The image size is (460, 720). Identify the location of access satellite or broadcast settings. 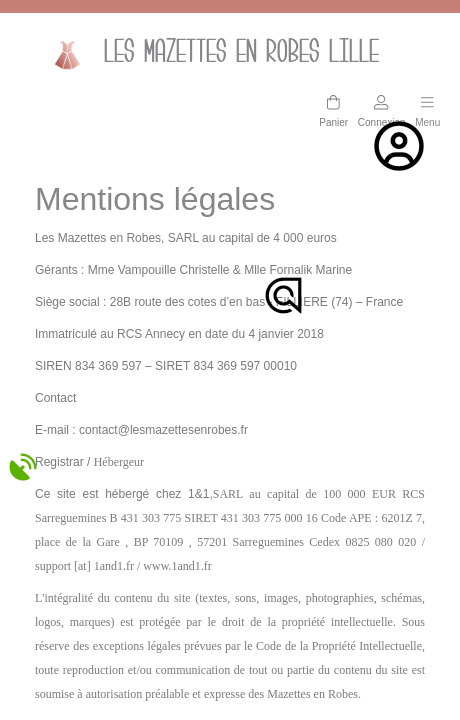
(23, 467).